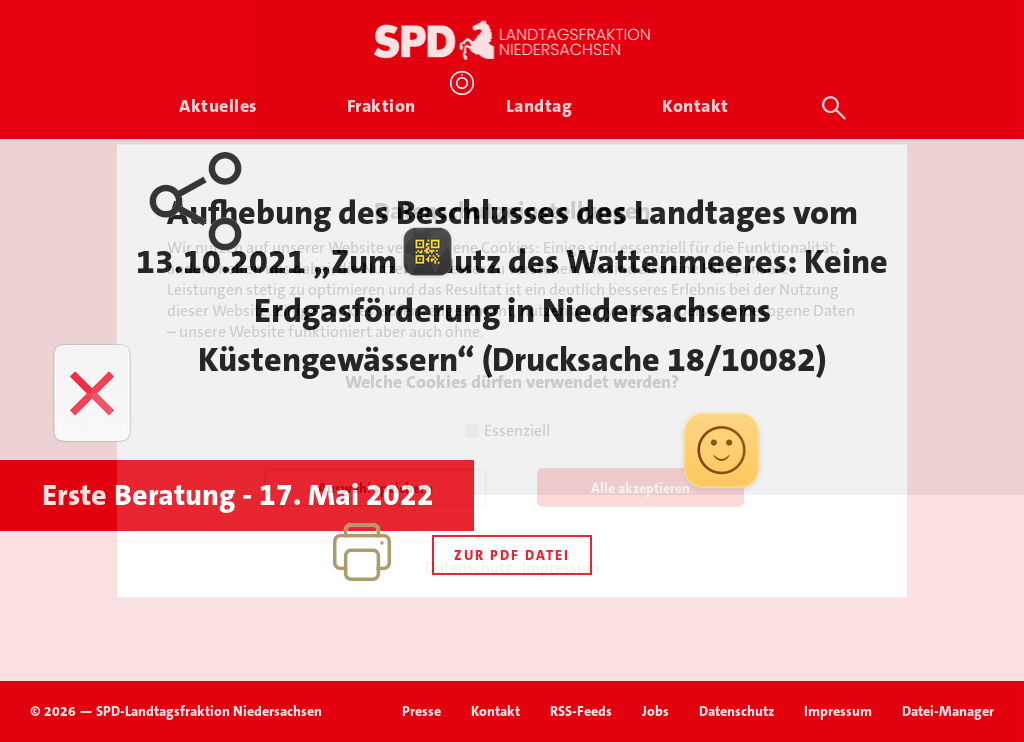 The width and height of the screenshot is (1024, 742). Describe the element at coordinates (92, 393) in the screenshot. I see `indicates a broken or invalid symbolic link` at that location.